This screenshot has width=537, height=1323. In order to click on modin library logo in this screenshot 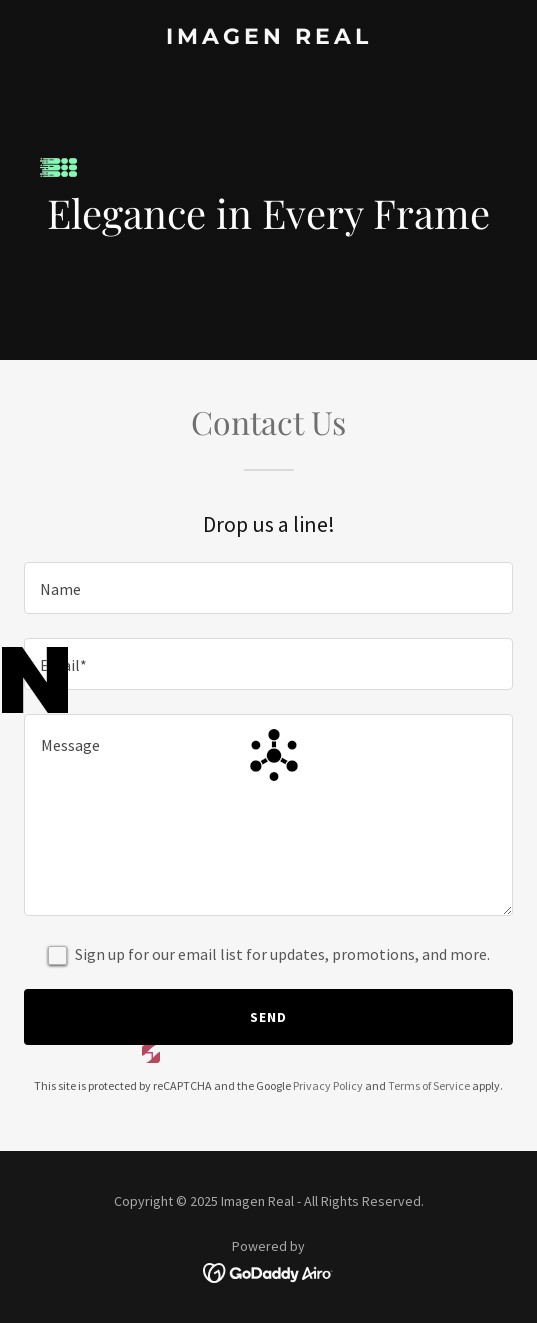, I will do `click(58, 167)`.